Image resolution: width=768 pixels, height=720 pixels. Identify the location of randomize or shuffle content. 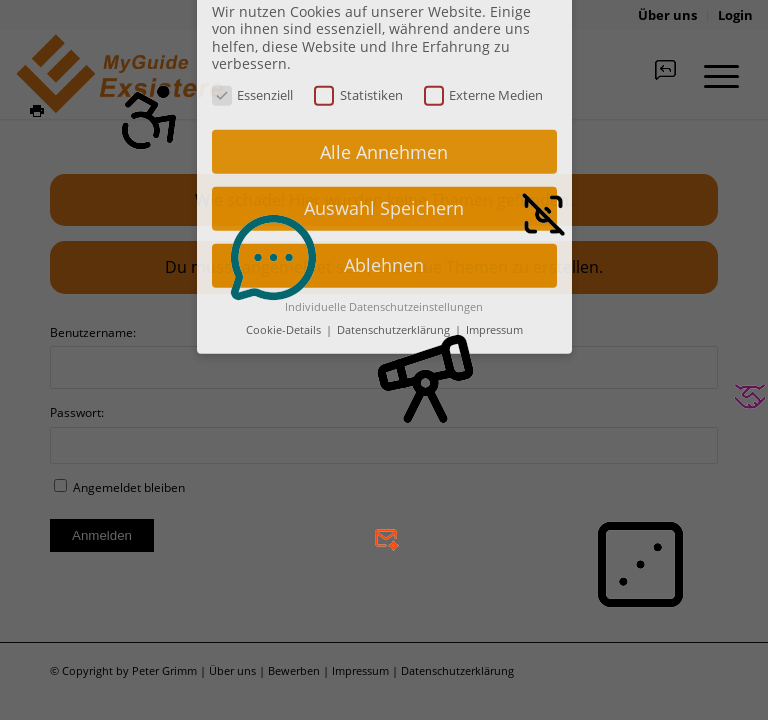
(640, 564).